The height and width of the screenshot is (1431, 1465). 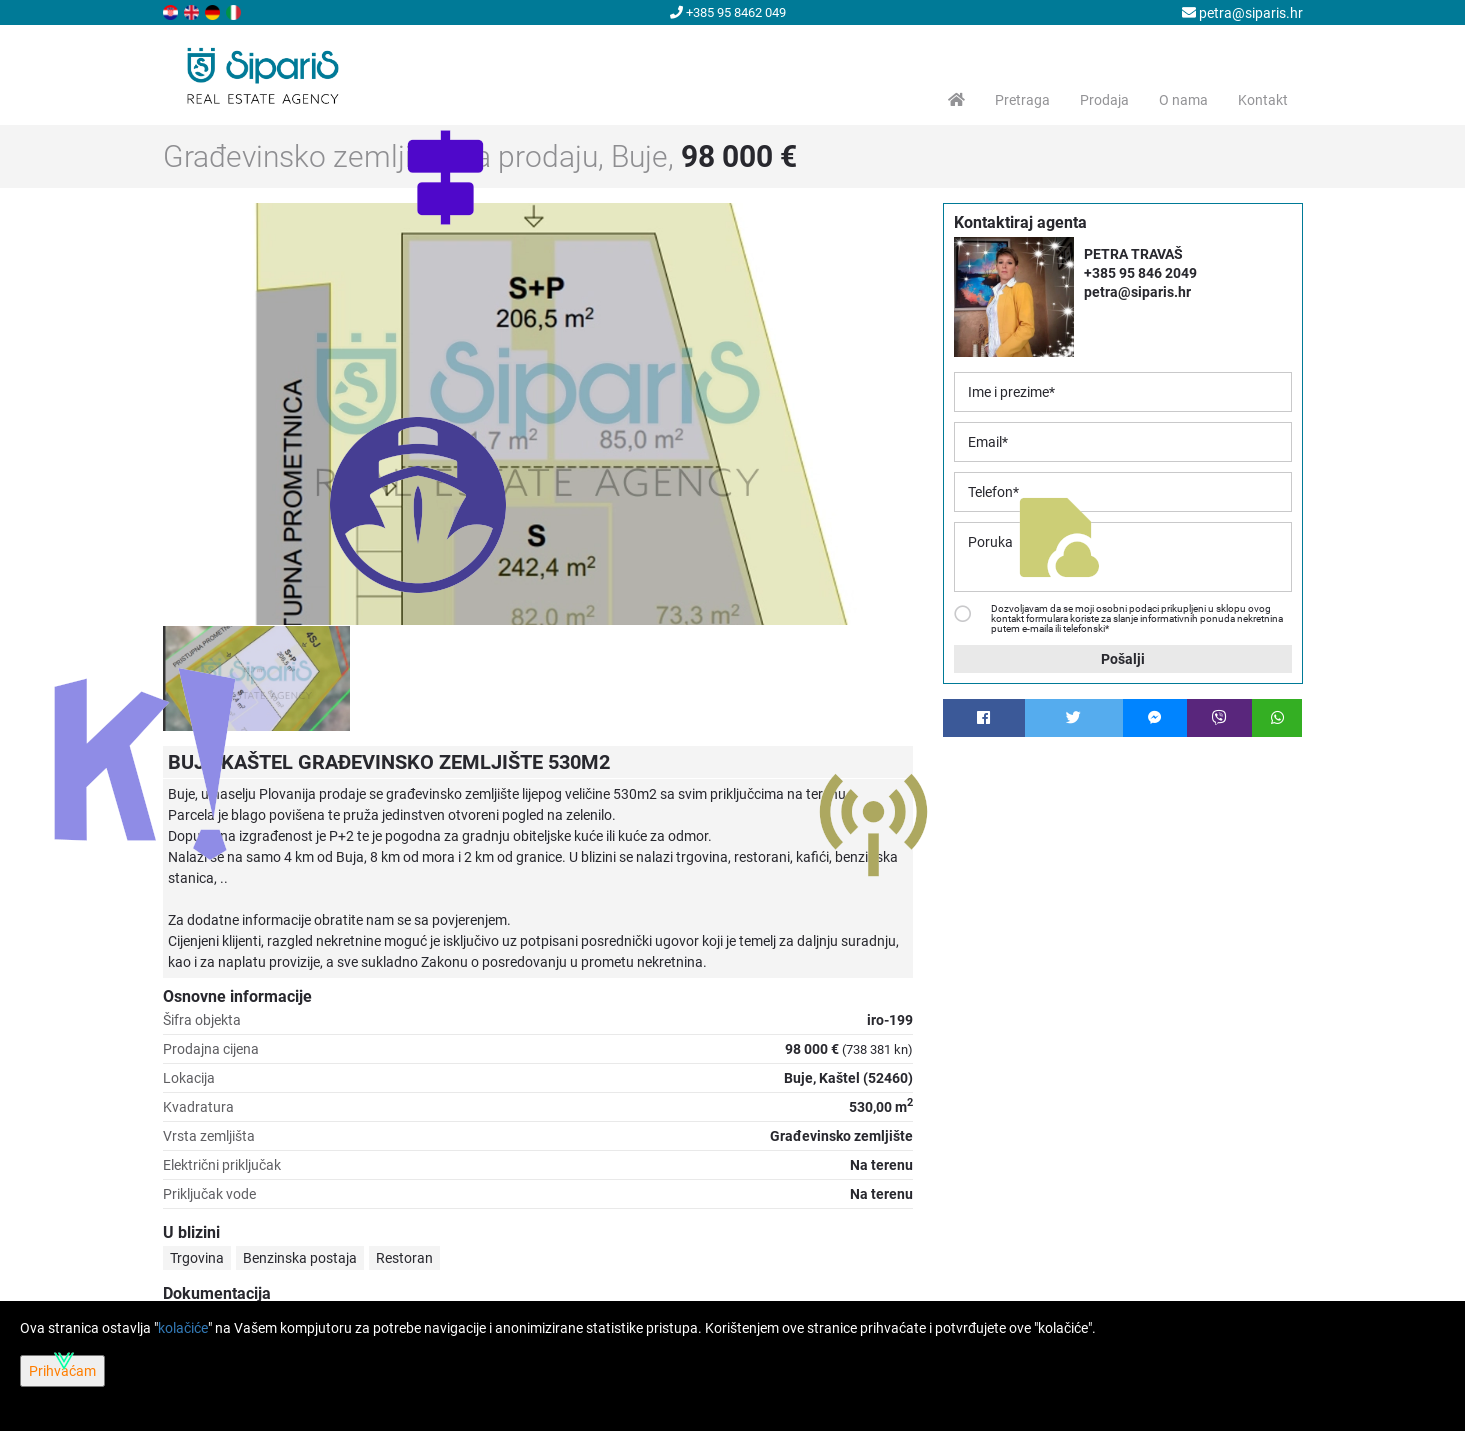 I want to click on codeship logo, so click(x=418, y=505).